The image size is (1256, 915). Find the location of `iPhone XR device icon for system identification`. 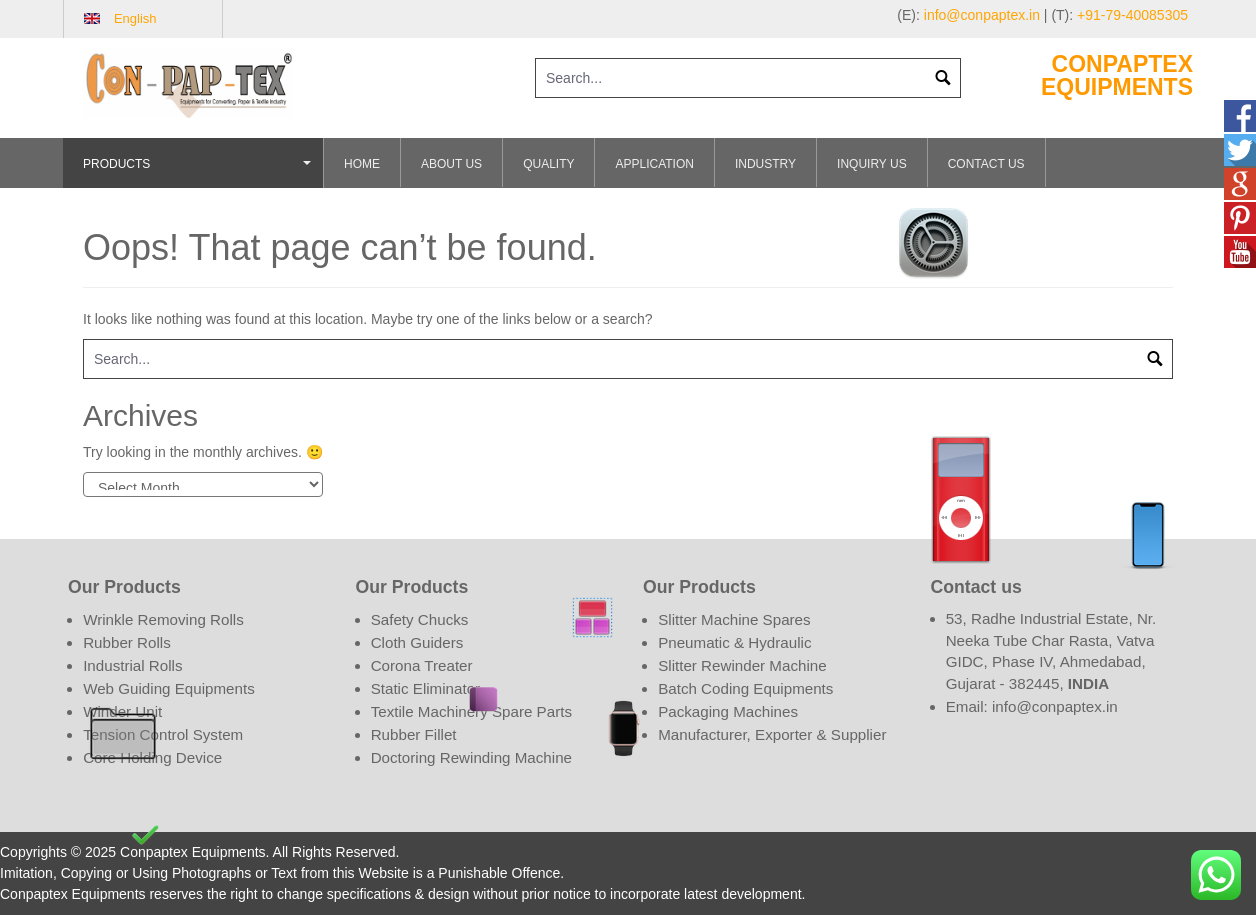

iPhone XR device icon for system identification is located at coordinates (1148, 536).